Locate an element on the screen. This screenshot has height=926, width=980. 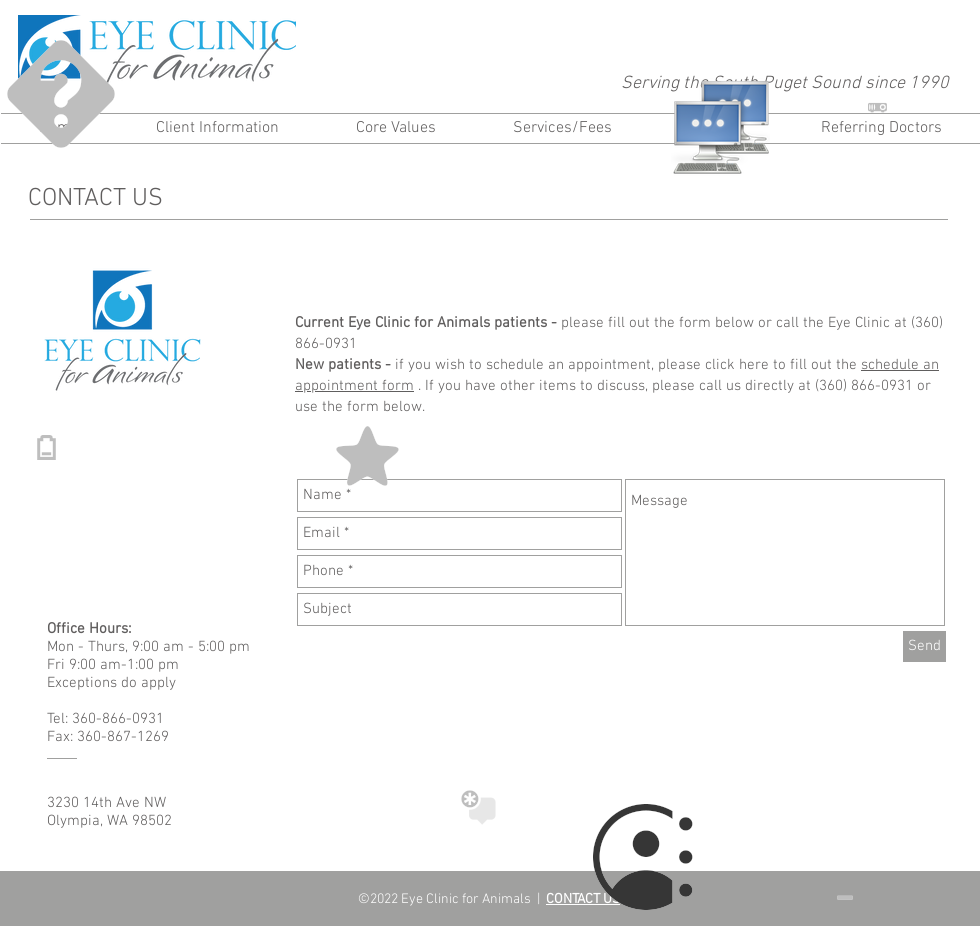
minimize the current window is located at coordinates (845, 892).